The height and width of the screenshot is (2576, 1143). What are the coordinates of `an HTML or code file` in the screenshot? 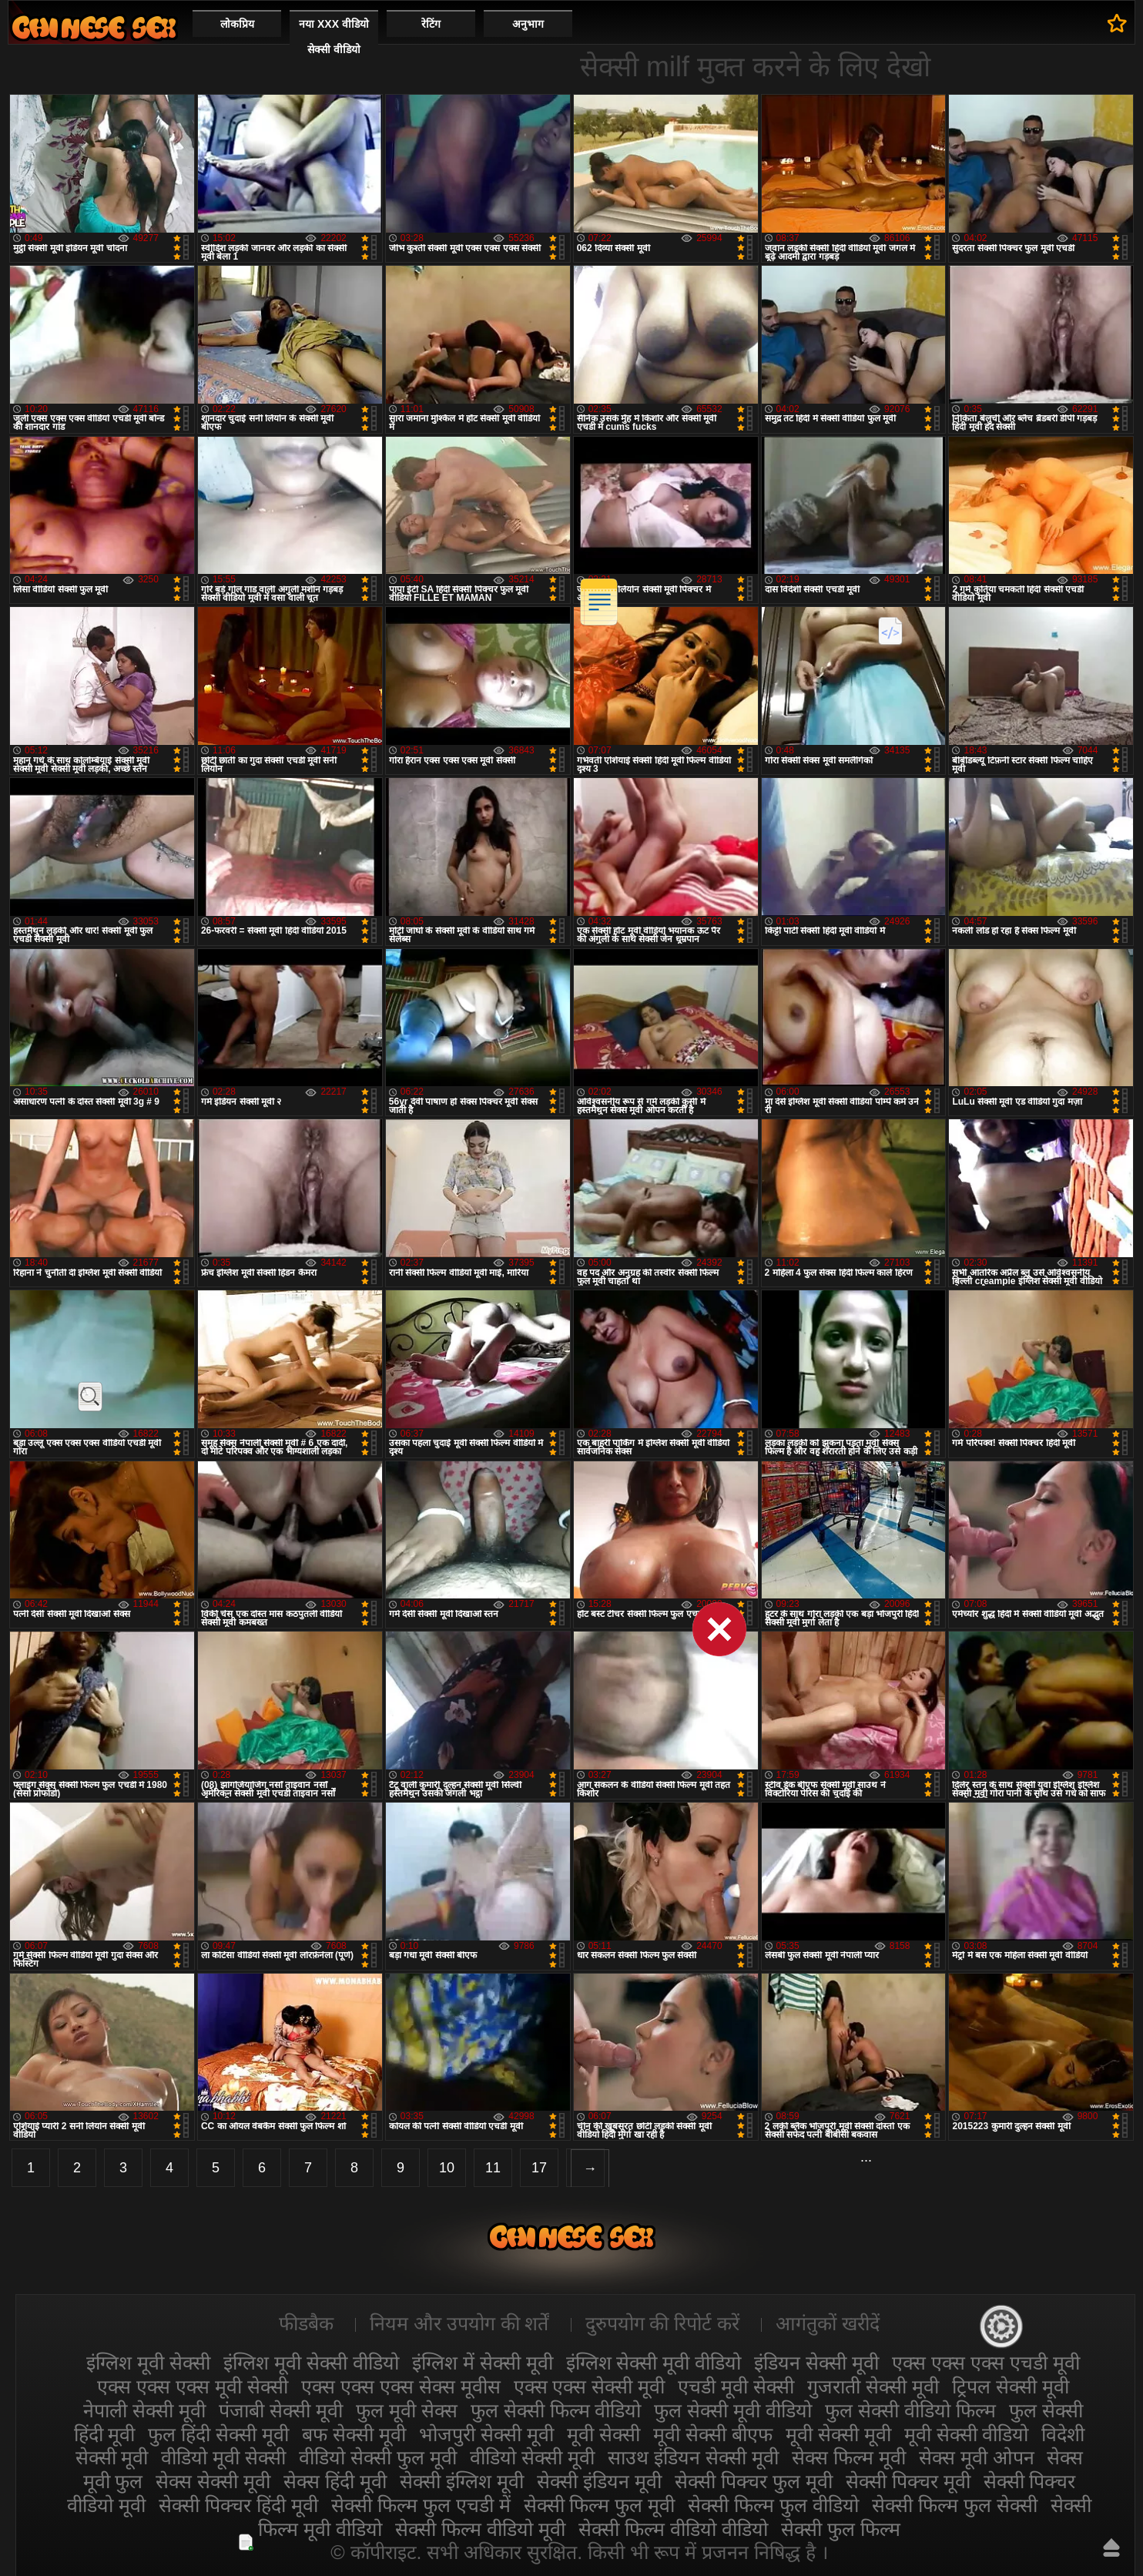 It's located at (890, 631).